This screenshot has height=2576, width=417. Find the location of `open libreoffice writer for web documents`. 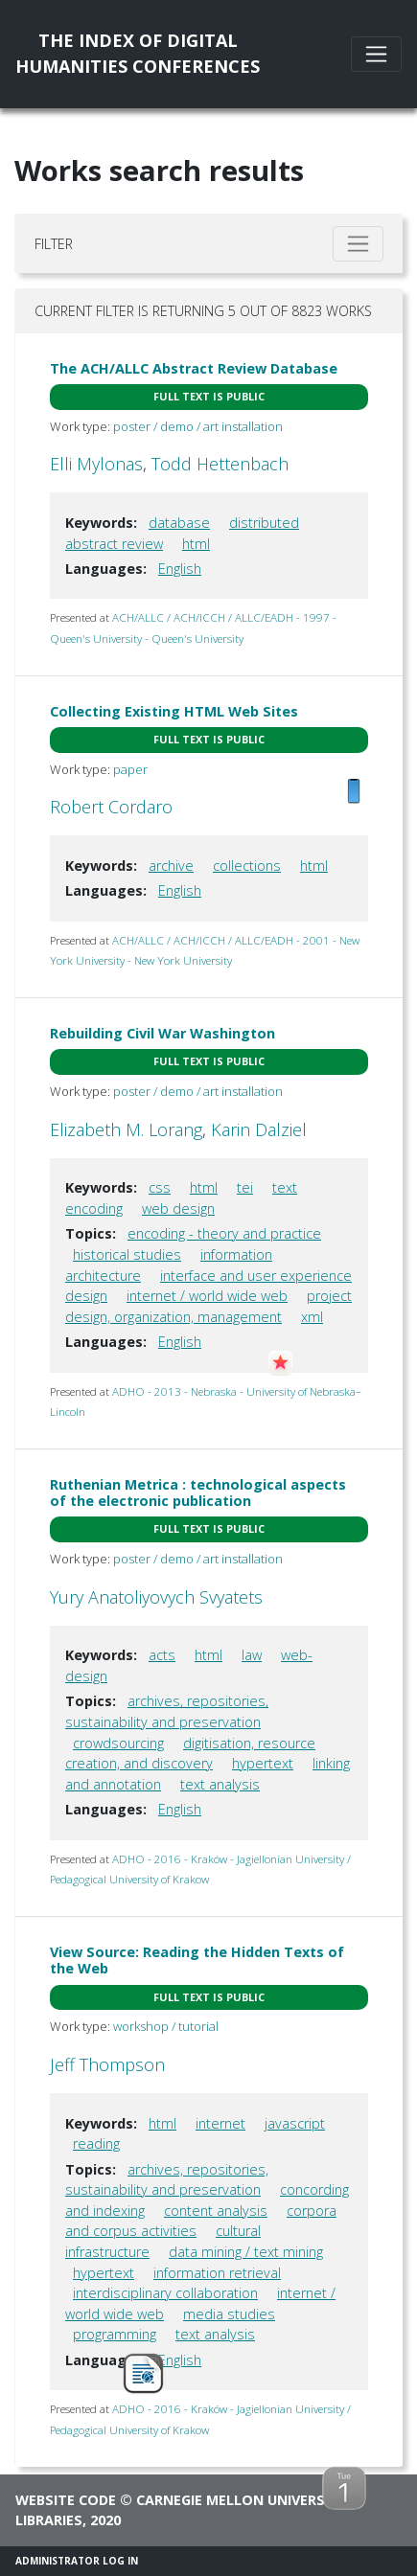

open libreoffice writer for web documents is located at coordinates (143, 2373).